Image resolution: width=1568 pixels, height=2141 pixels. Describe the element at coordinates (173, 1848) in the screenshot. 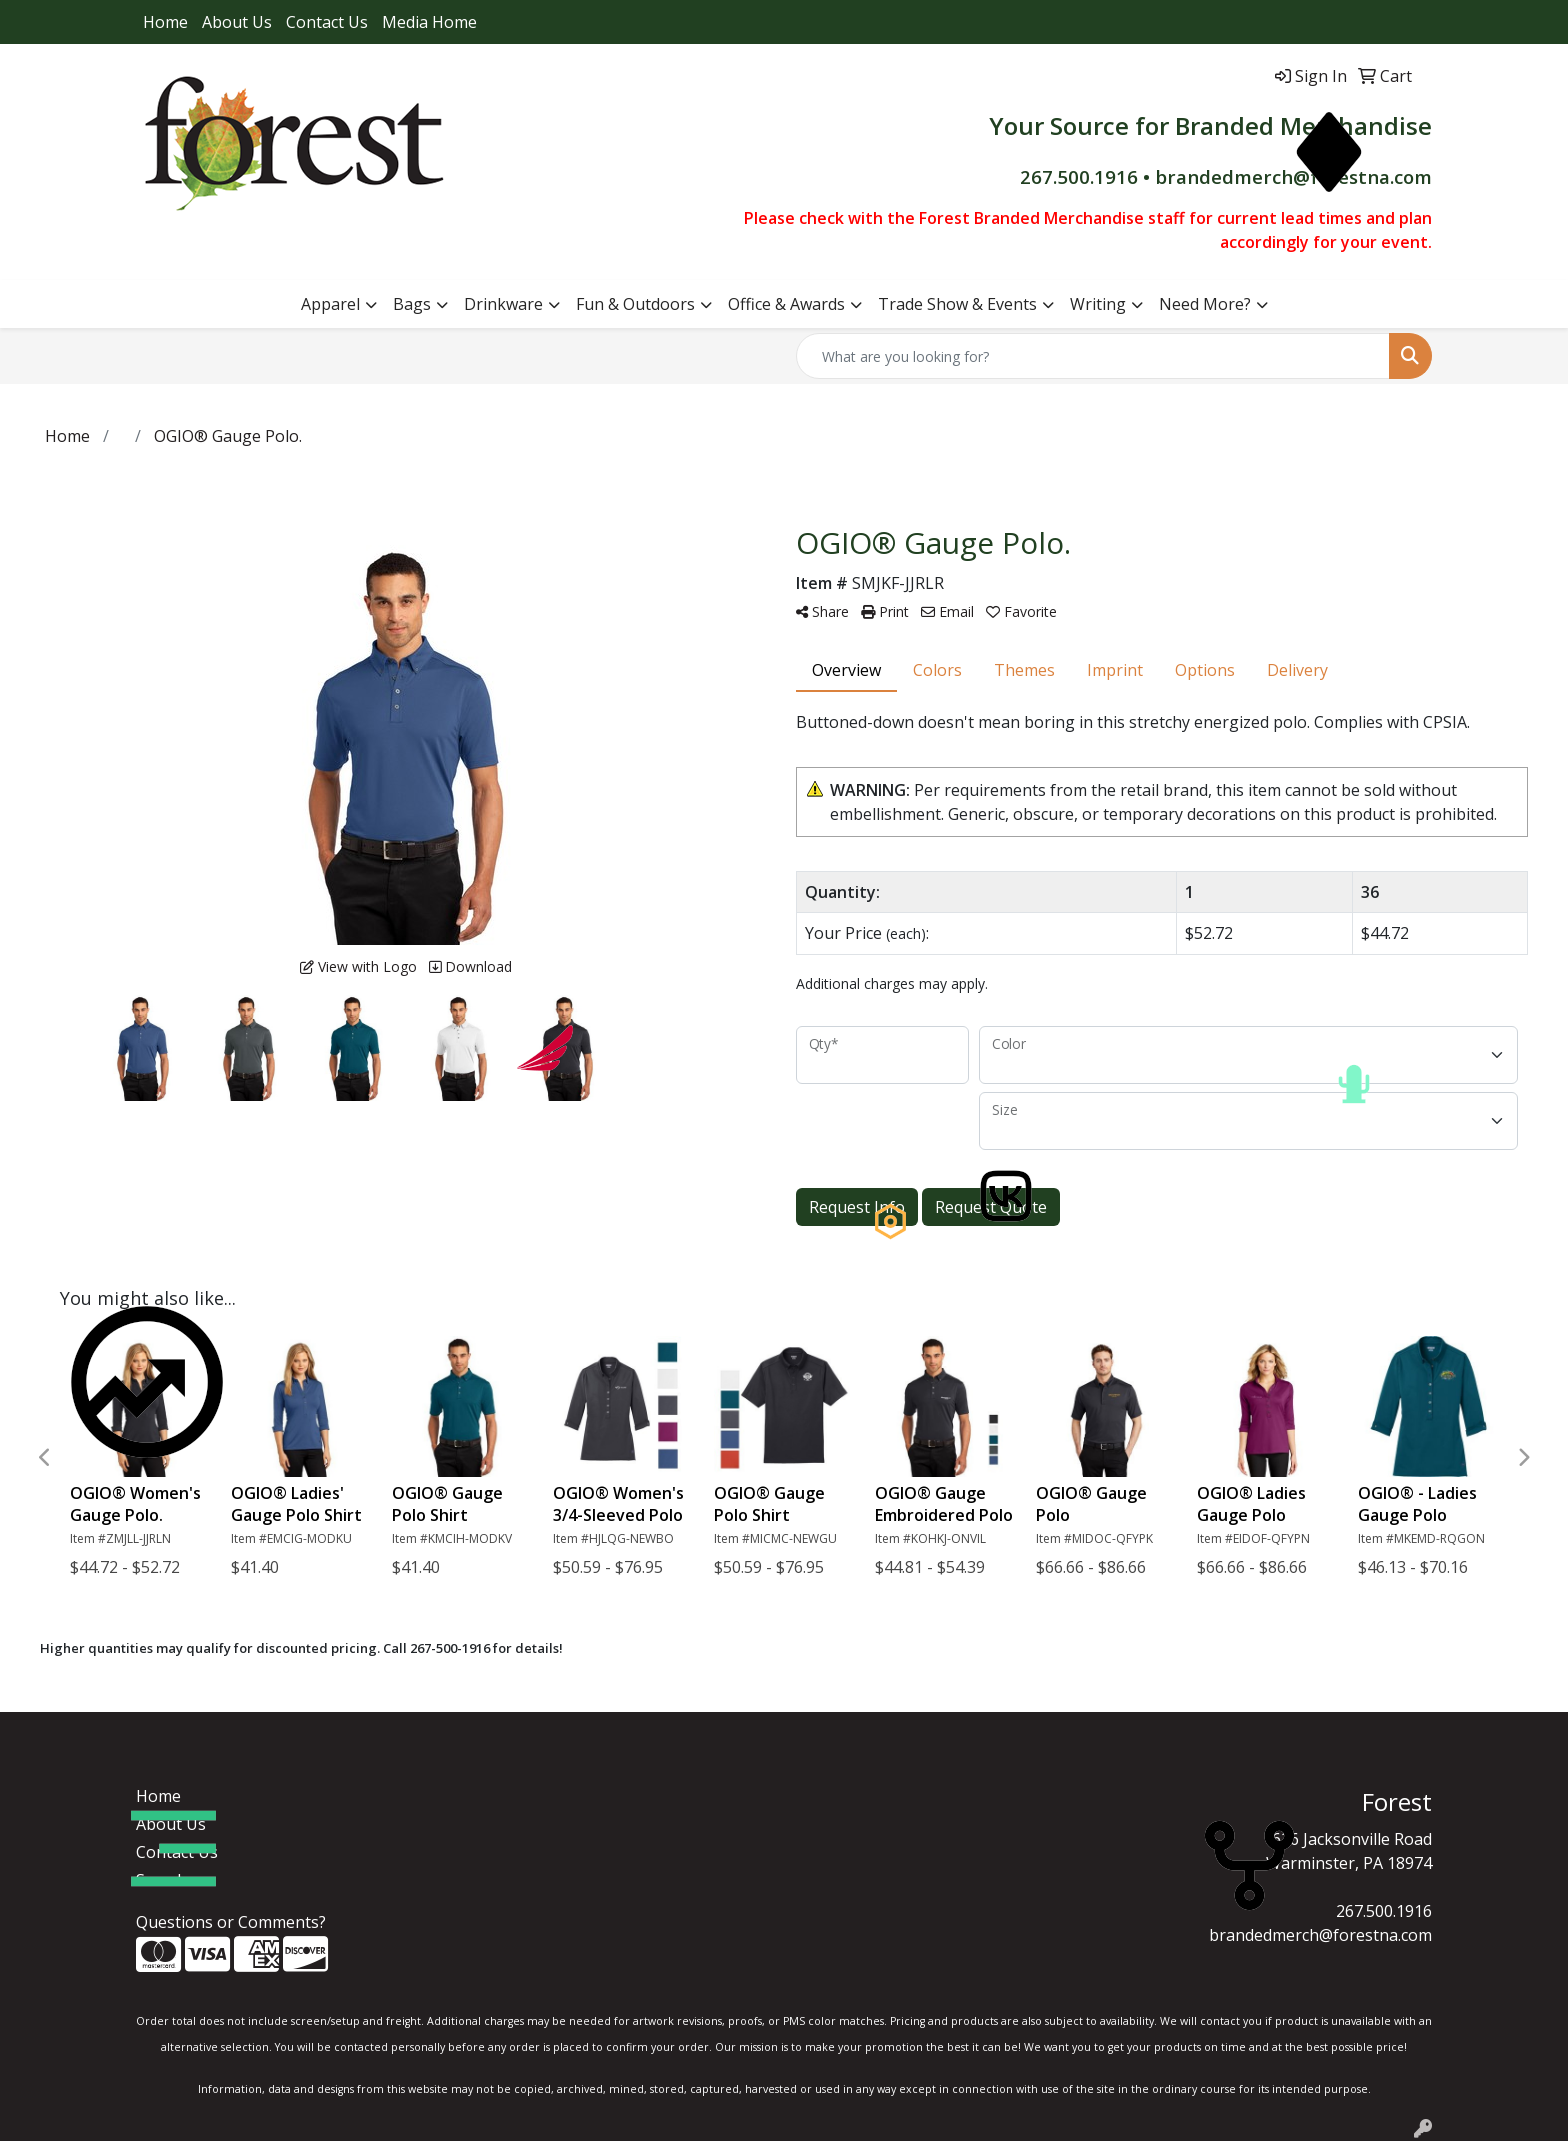

I see `open navigation menu` at that location.